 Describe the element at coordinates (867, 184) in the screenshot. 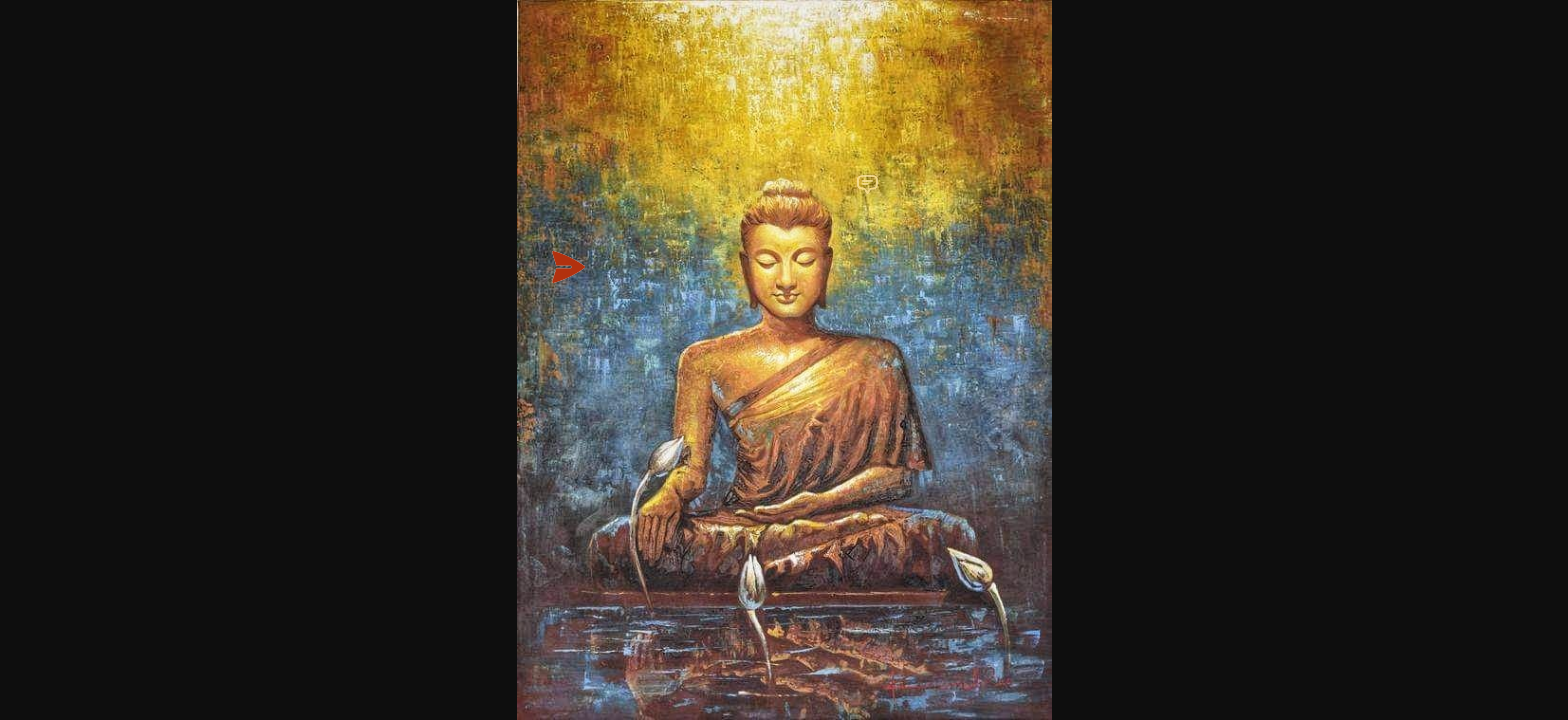

I see `open chat or messaging` at that location.